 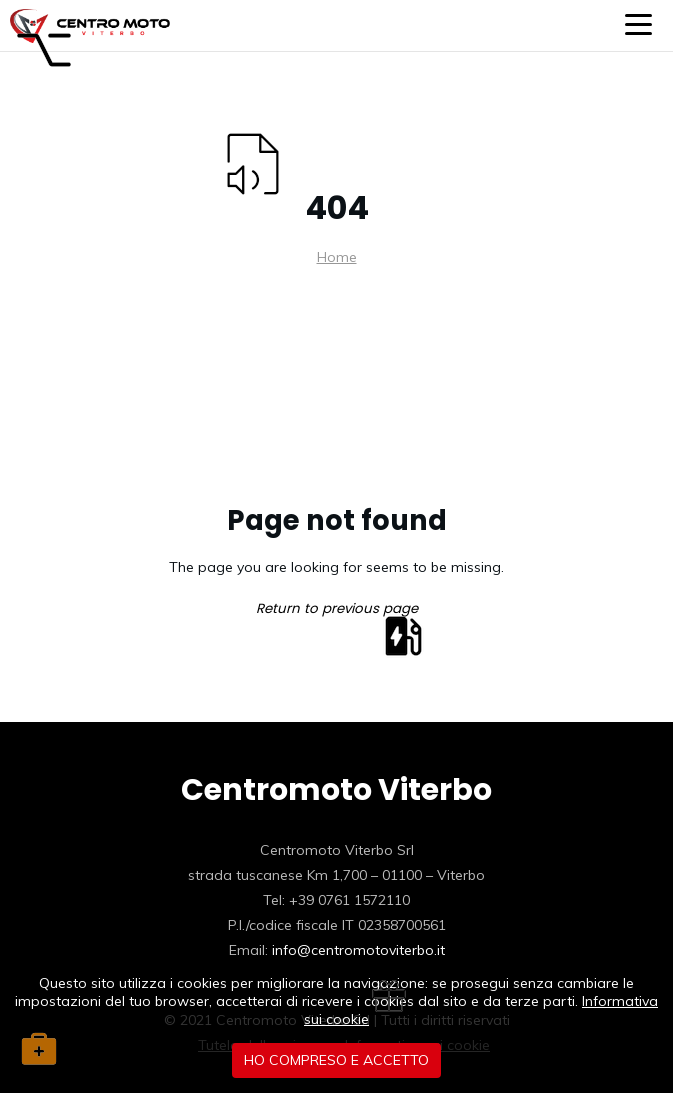 I want to click on access medical or health resources, so click(x=39, y=1050).